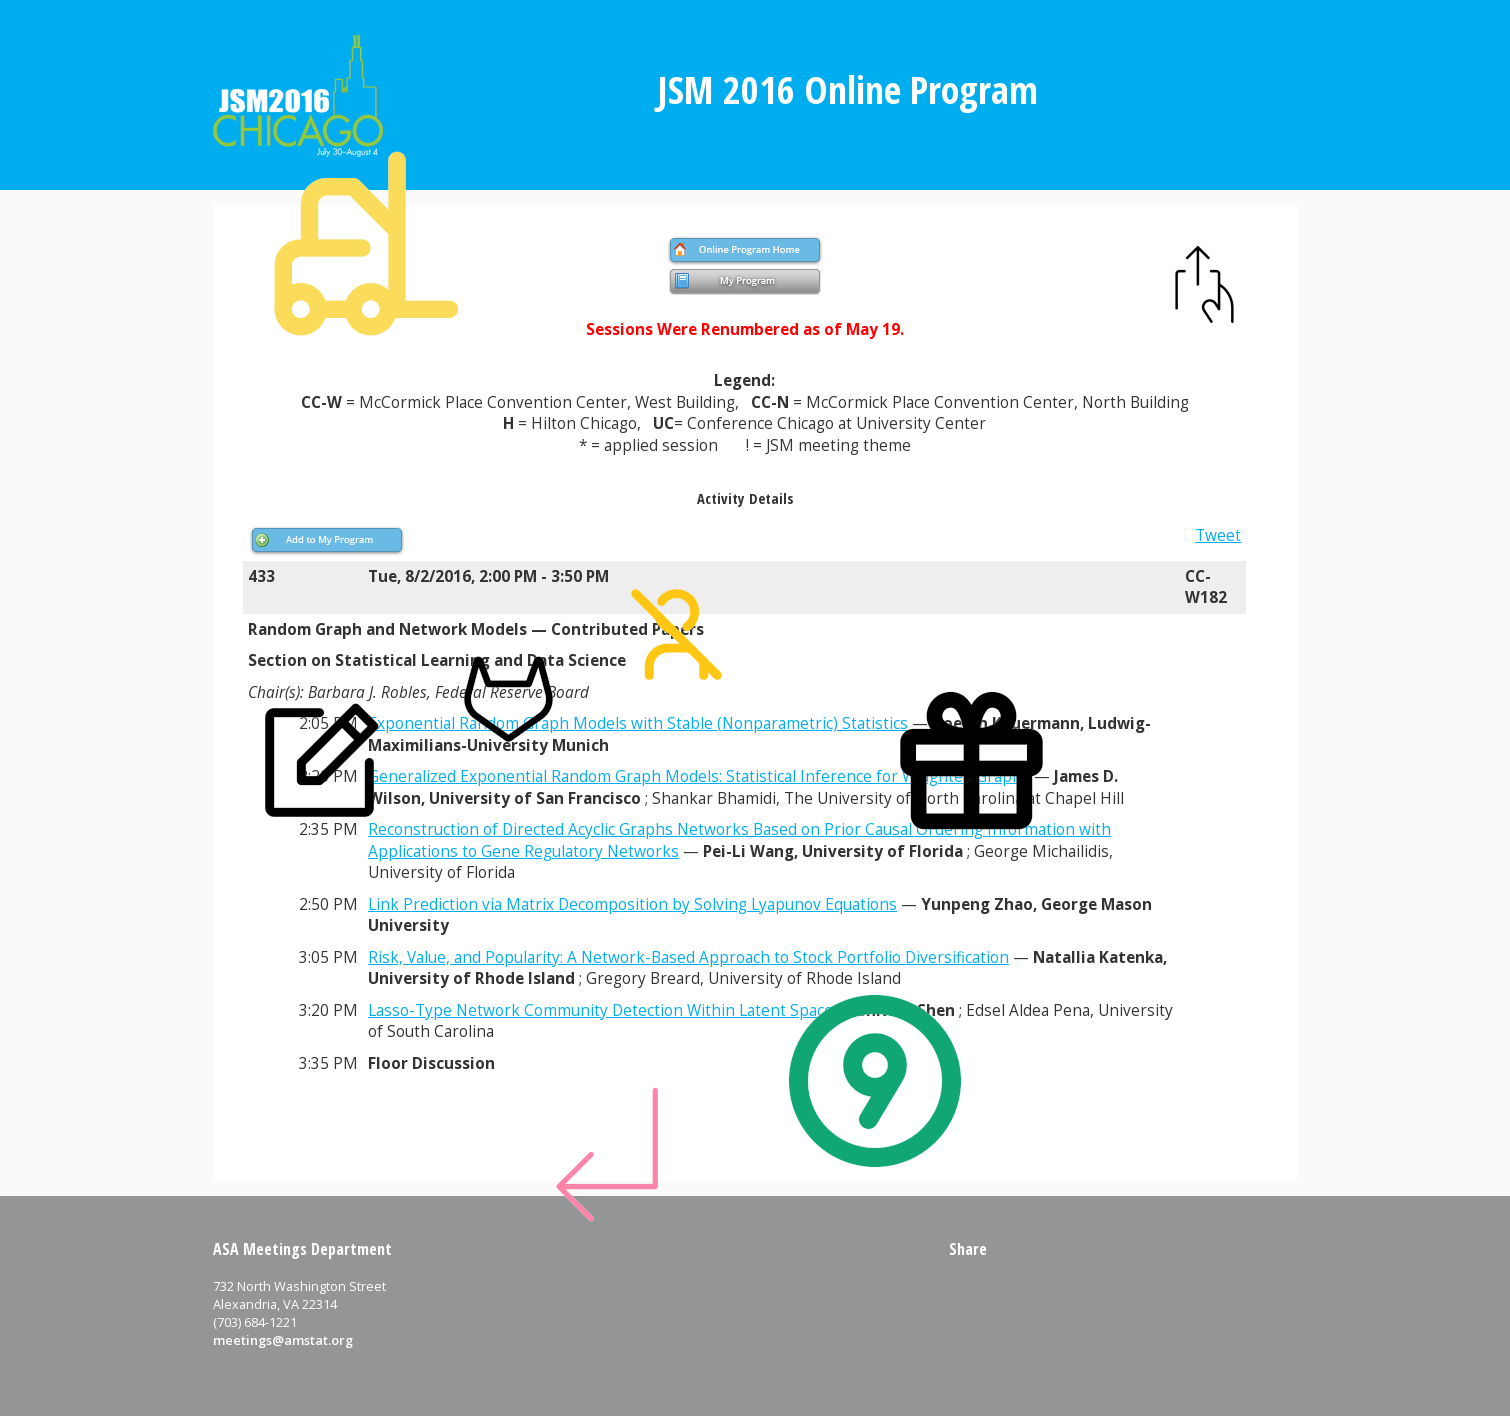 Image resolution: width=1510 pixels, height=1416 pixels. I want to click on compose a new note, so click(319, 762).